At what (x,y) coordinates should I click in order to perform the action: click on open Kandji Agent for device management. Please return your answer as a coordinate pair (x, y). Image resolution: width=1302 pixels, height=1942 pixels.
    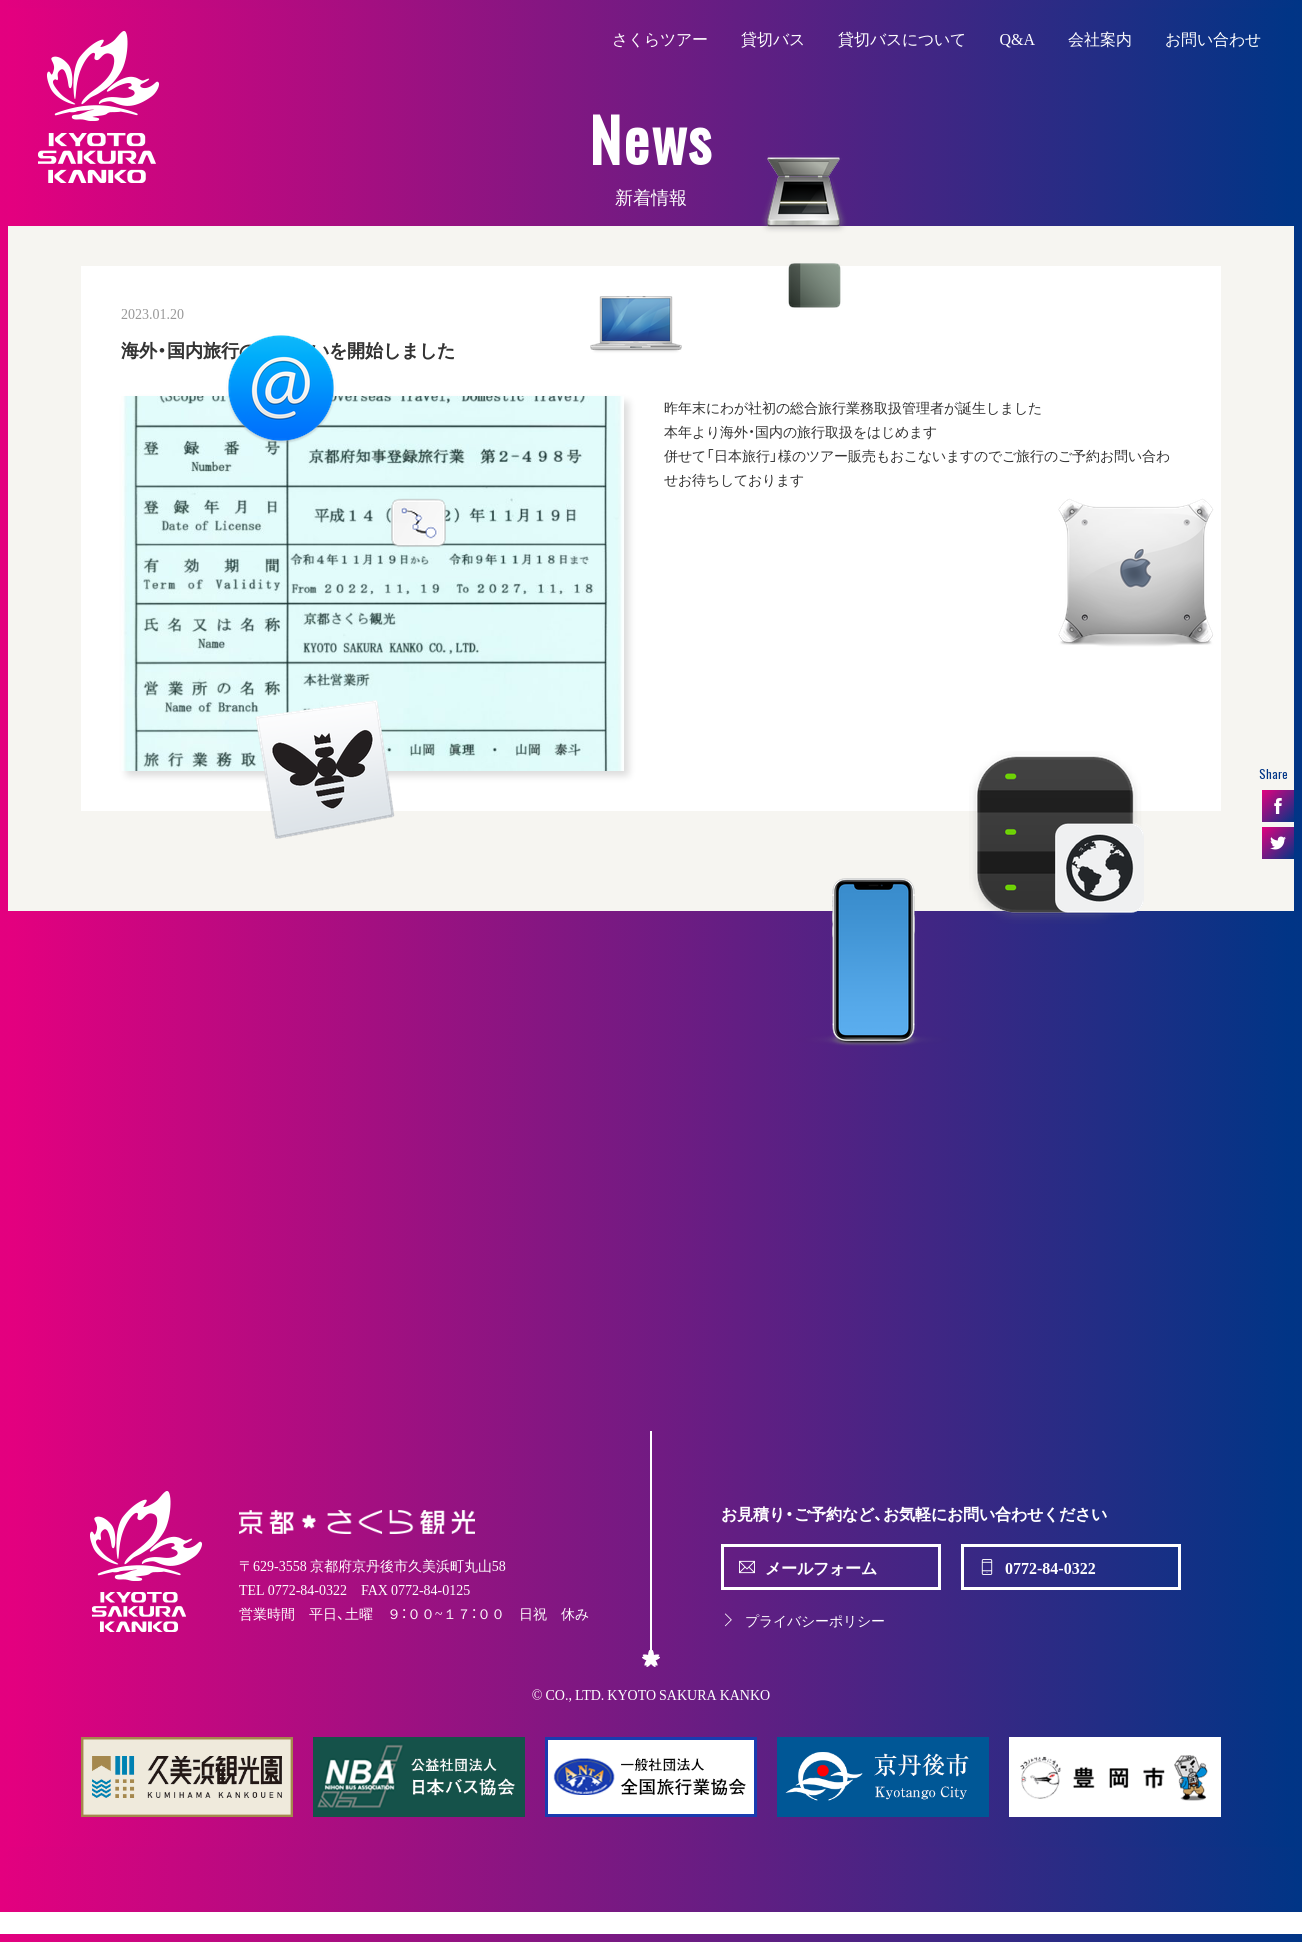
    Looking at the image, I should click on (325, 770).